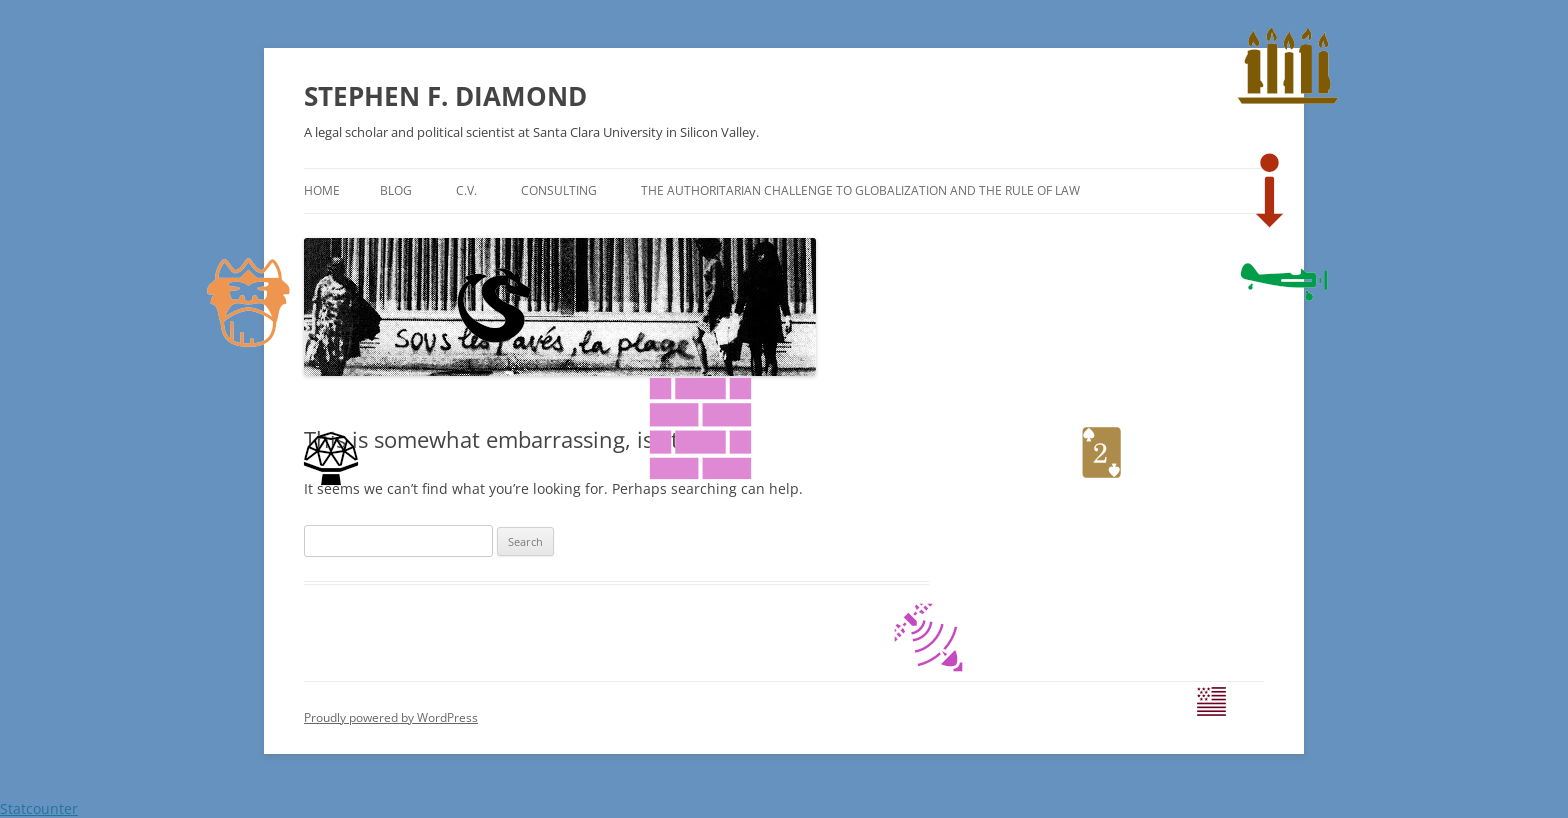 This screenshot has width=1568, height=818. What do you see at coordinates (495, 305) in the screenshot?
I see `select sea dragon character or creature` at bounding box center [495, 305].